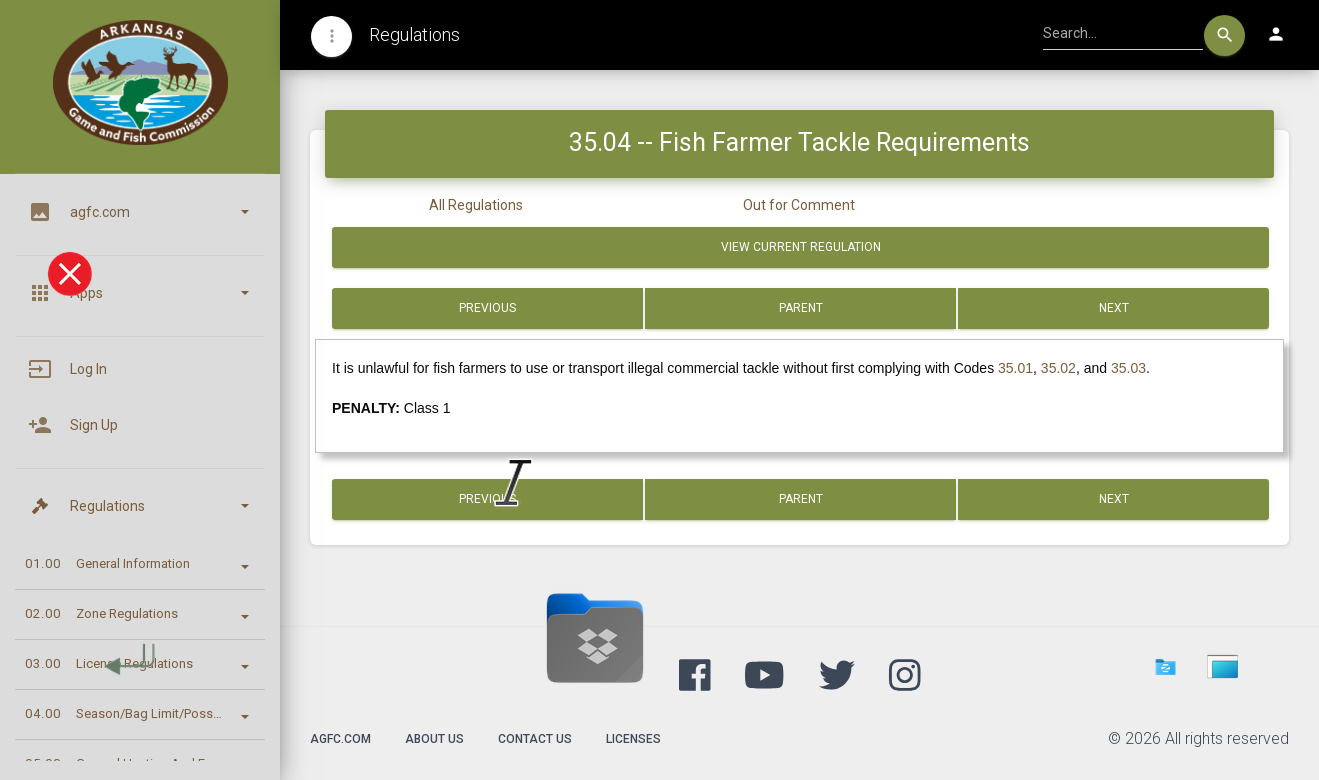  I want to click on apply italic formatting to selected text, so click(513, 482).